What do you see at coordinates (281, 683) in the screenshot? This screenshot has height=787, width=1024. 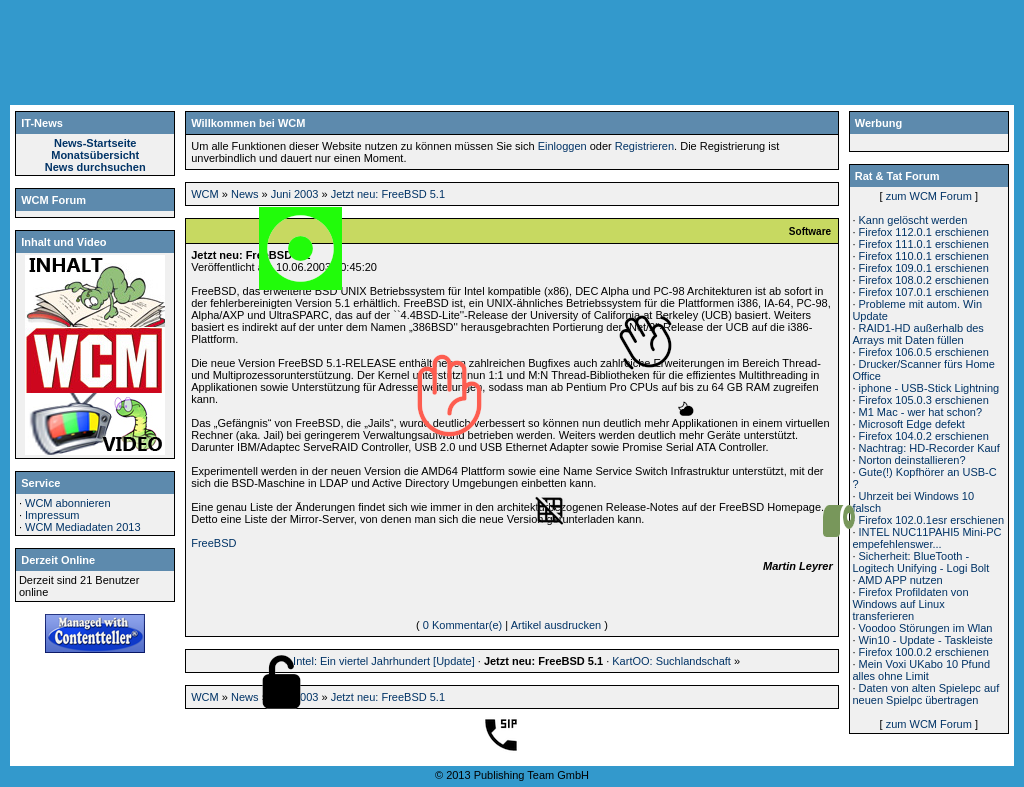 I see `unlock this item or feature` at bounding box center [281, 683].